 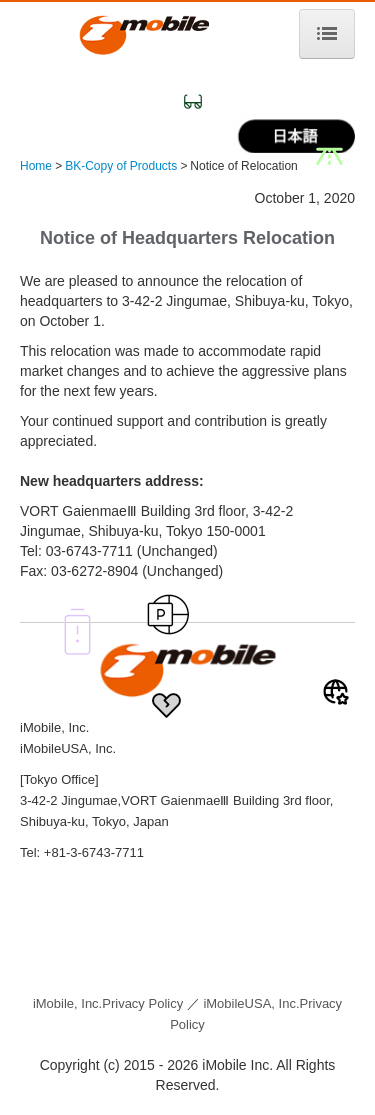 What do you see at coordinates (329, 156) in the screenshot?
I see `view upcoming route or journey` at bounding box center [329, 156].